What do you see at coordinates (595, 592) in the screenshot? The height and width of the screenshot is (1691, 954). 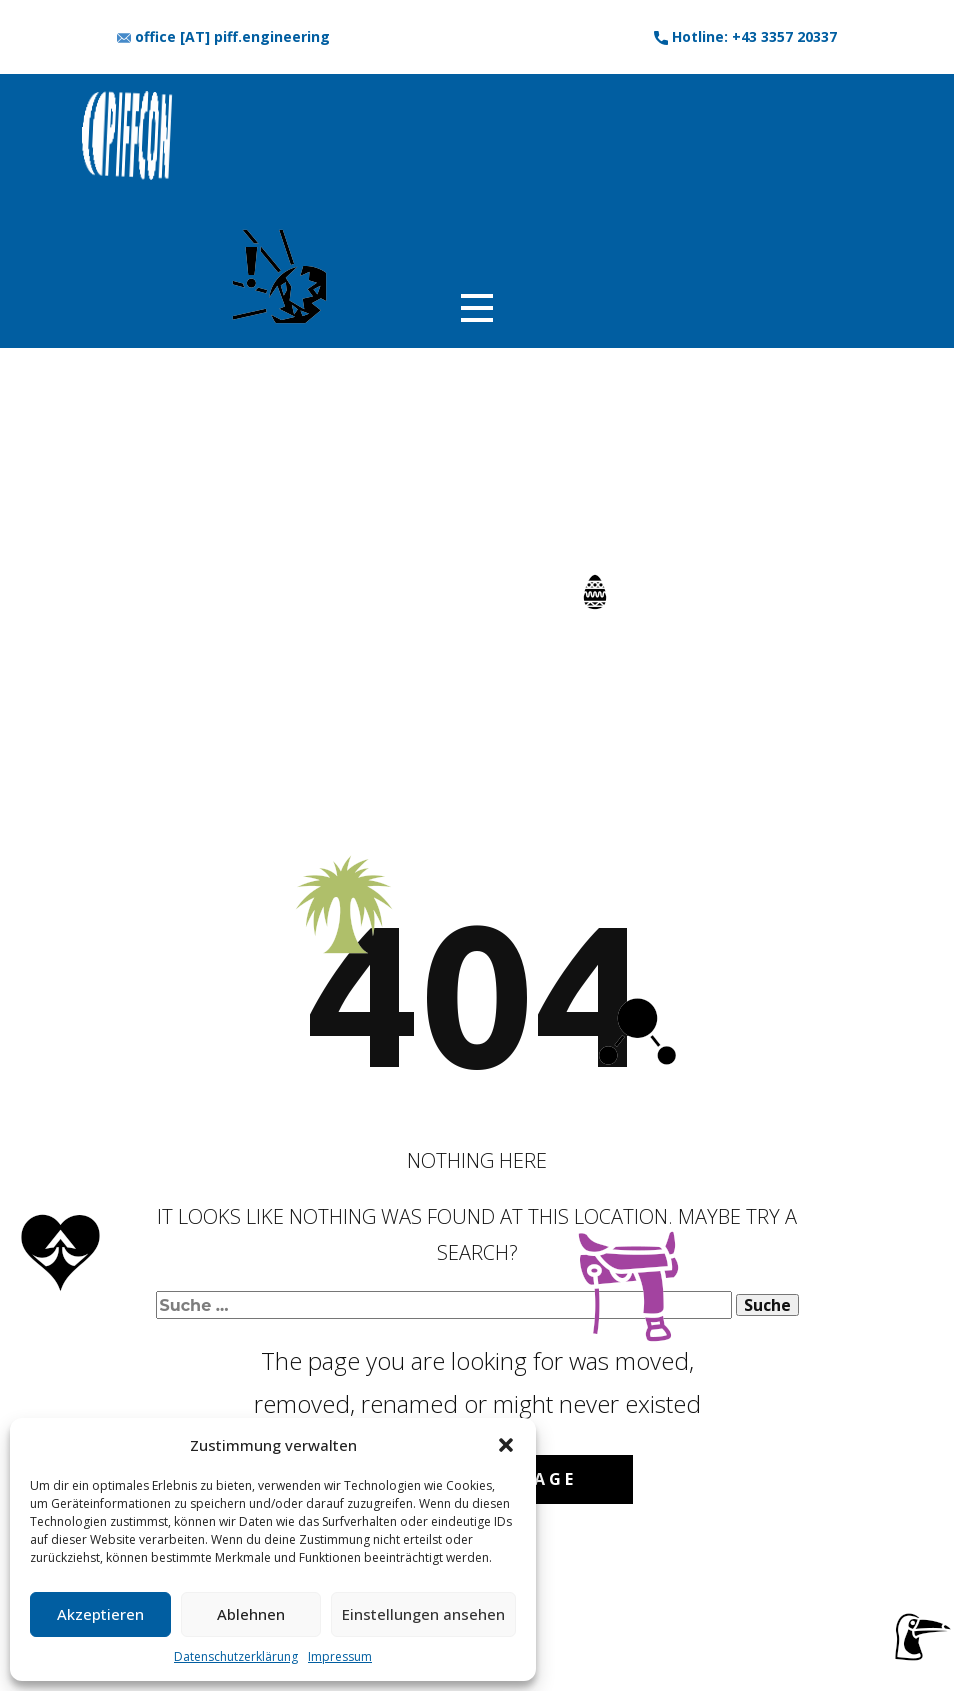 I see `easter or spring seasonal event indicator` at bounding box center [595, 592].